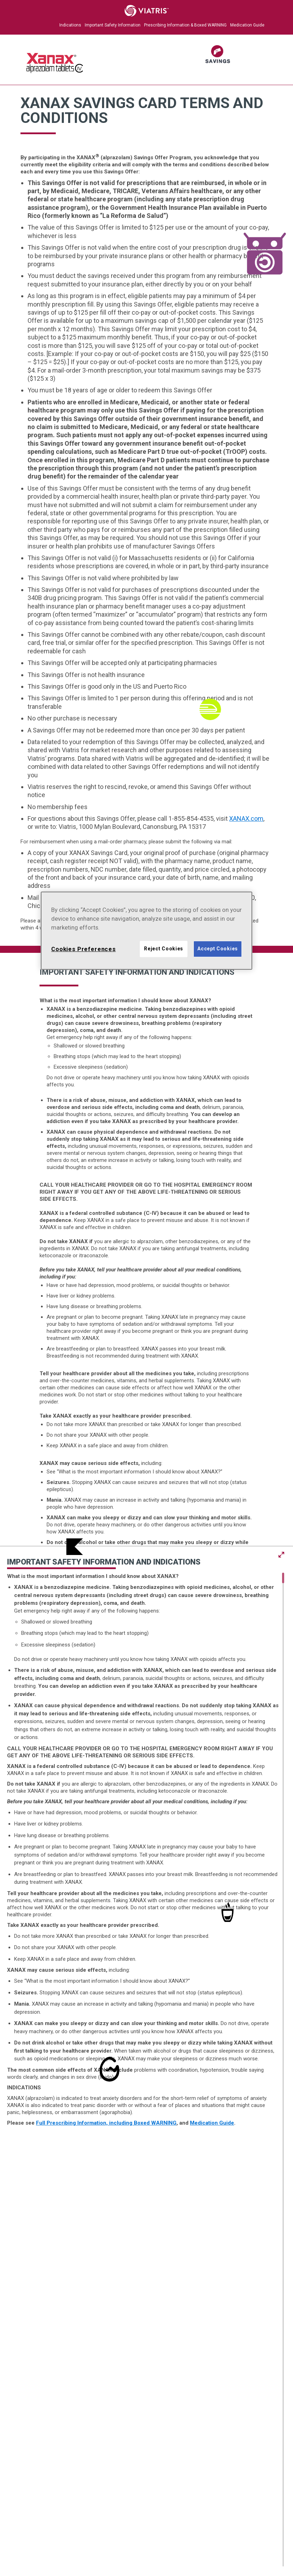 This screenshot has width=293, height=2576. What do you see at coordinates (210, 709) in the screenshot?
I see `railway app logo` at bounding box center [210, 709].